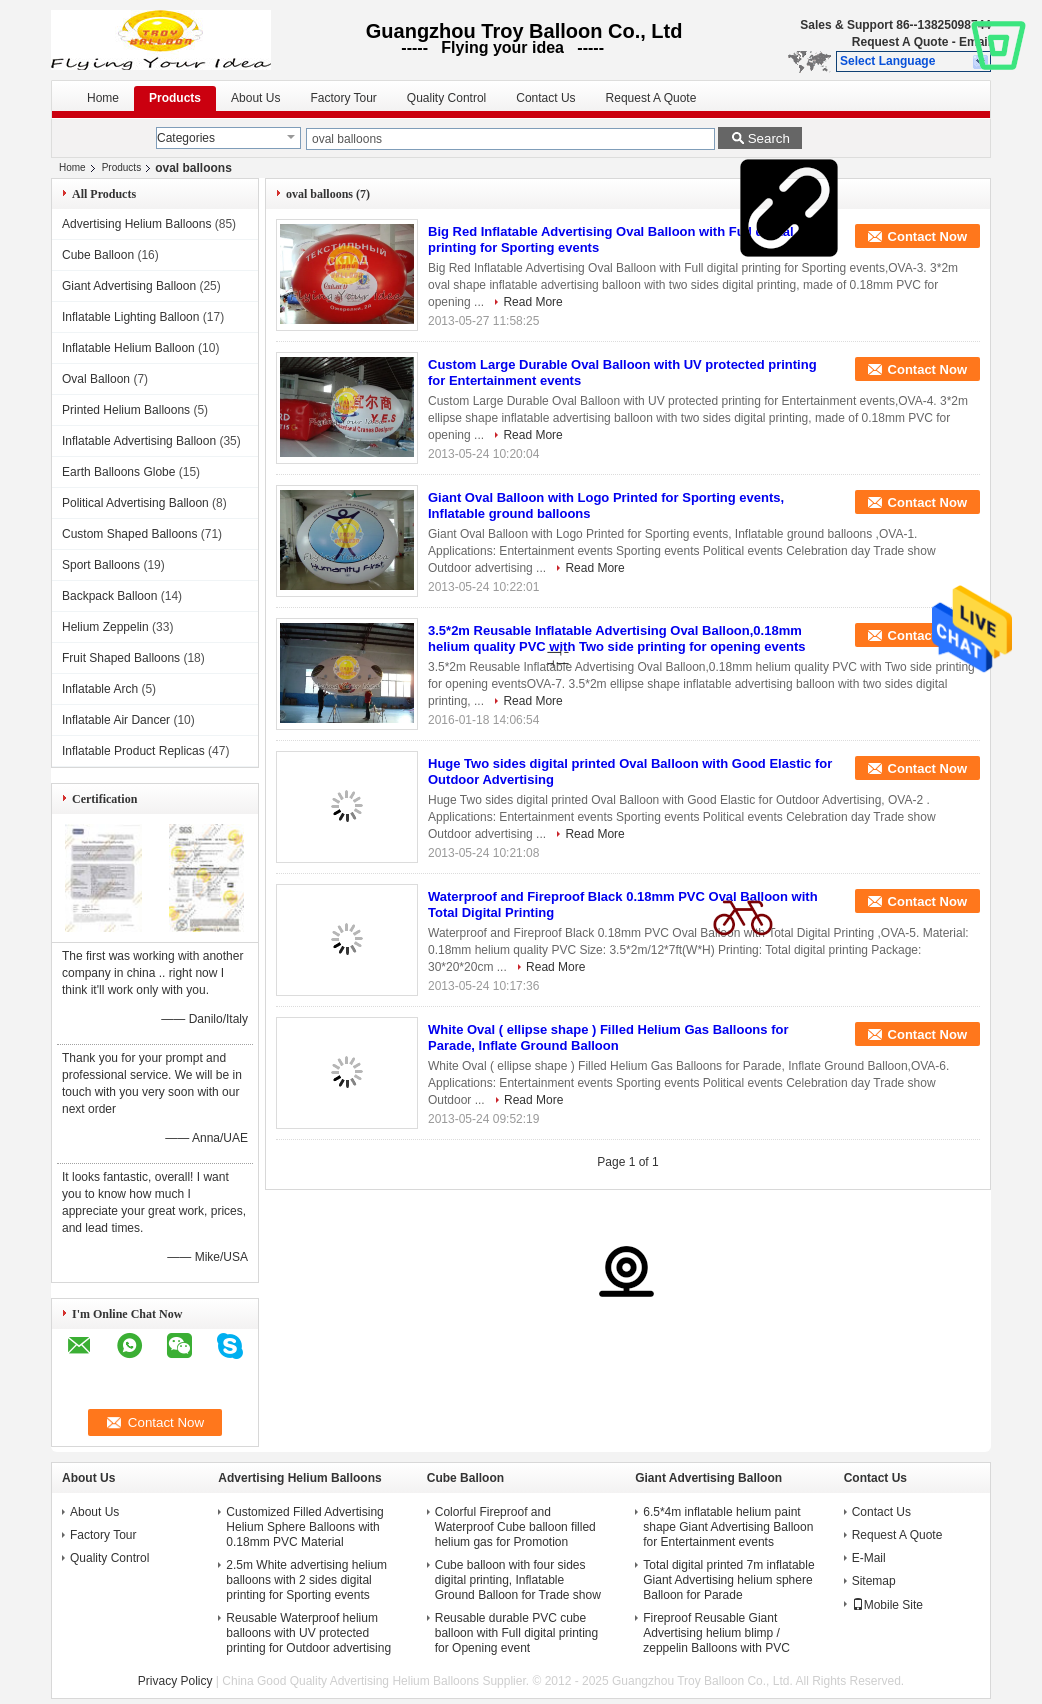  What do you see at coordinates (626, 1273) in the screenshot?
I see `enable webcam or video camera` at bounding box center [626, 1273].